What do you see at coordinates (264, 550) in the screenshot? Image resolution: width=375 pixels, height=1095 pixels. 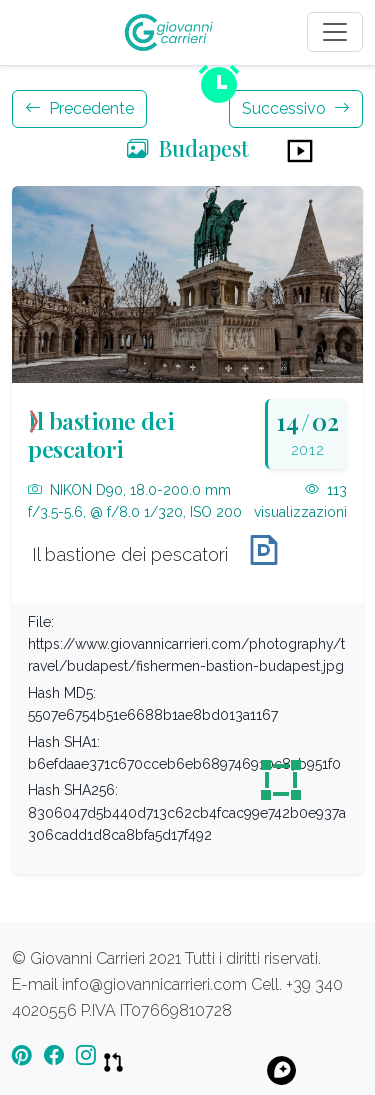 I see `view or open a PDF document` at bounding box center [264, 550].